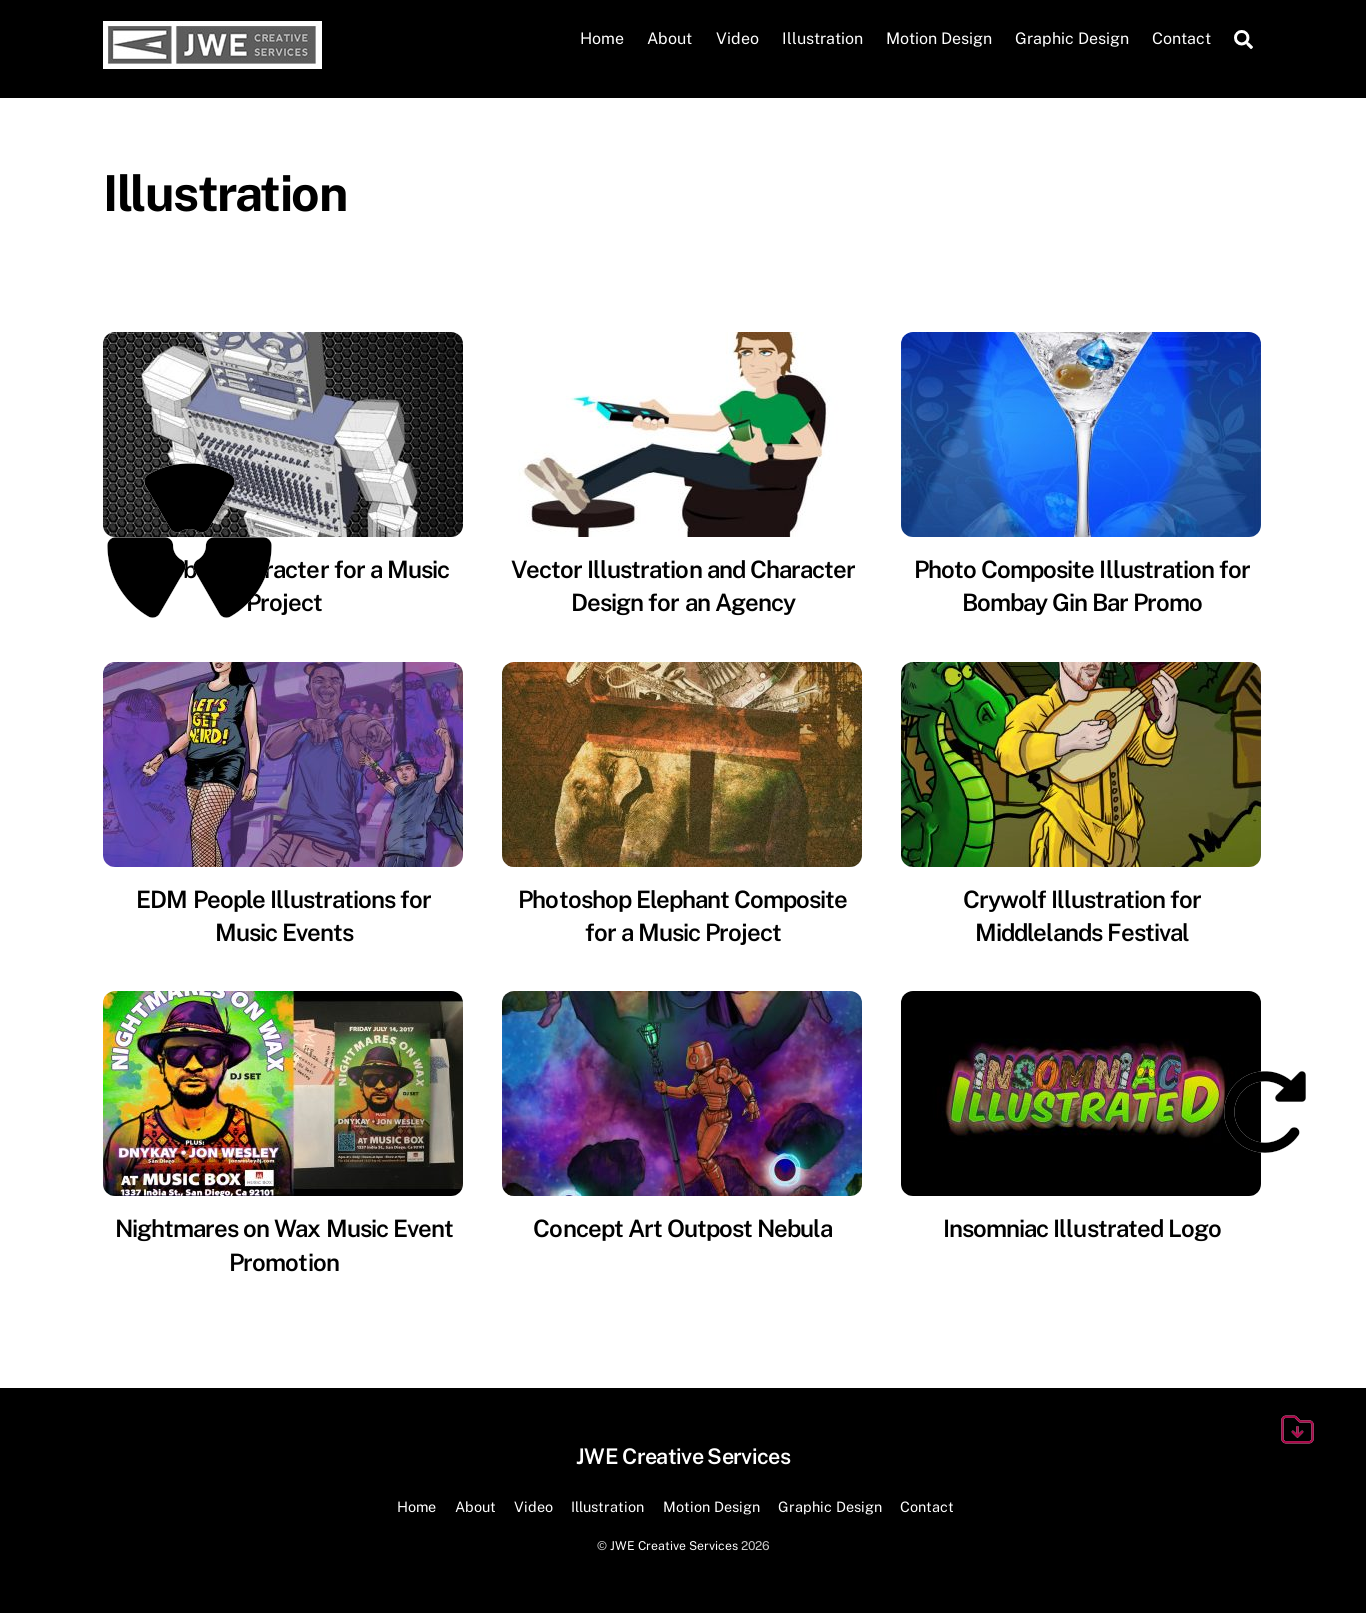  What do you see at coordinates (1297, 1429) in the screenshot?
I see `download files to folder` at bounding box center [1297, 1429].